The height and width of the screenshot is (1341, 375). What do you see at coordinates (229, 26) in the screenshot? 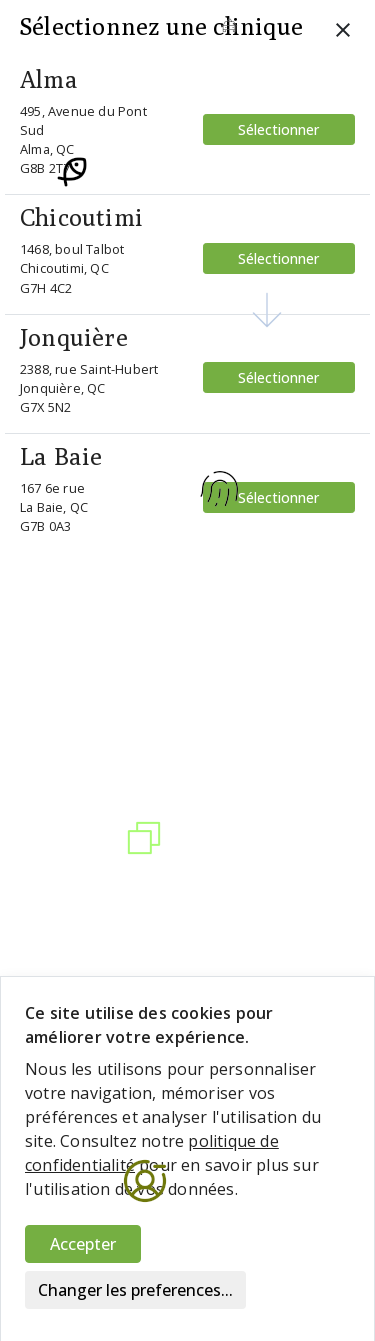
I see `request a taxi or cab ride` at bounding box center [229, 26].